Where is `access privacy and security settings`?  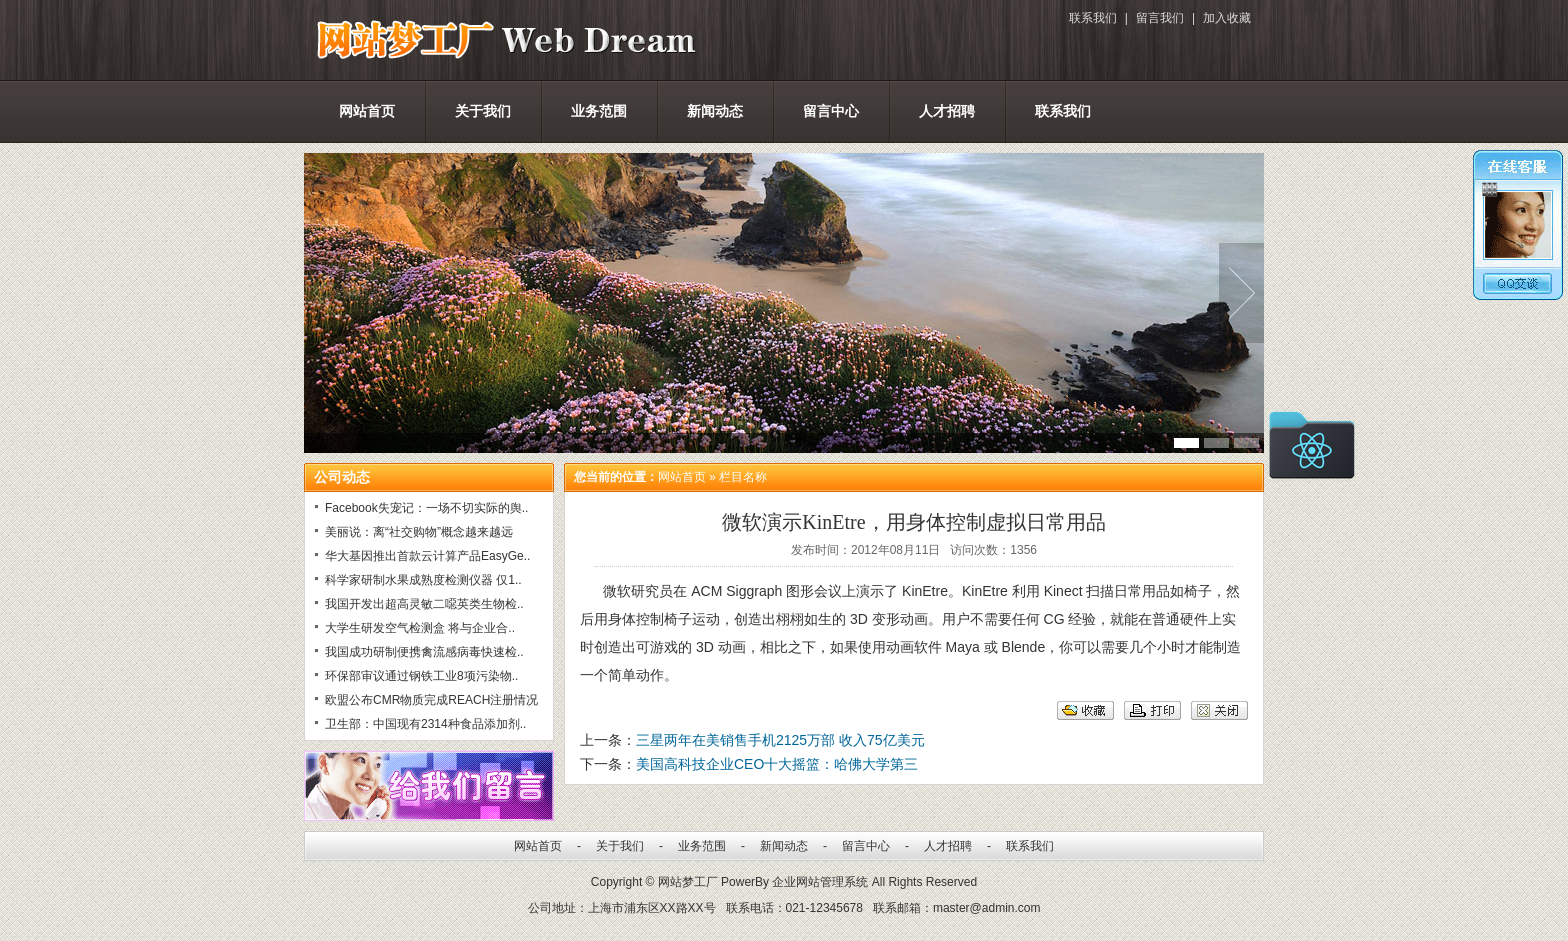 access privacy and security settings is located at coordinates (1489, 189).